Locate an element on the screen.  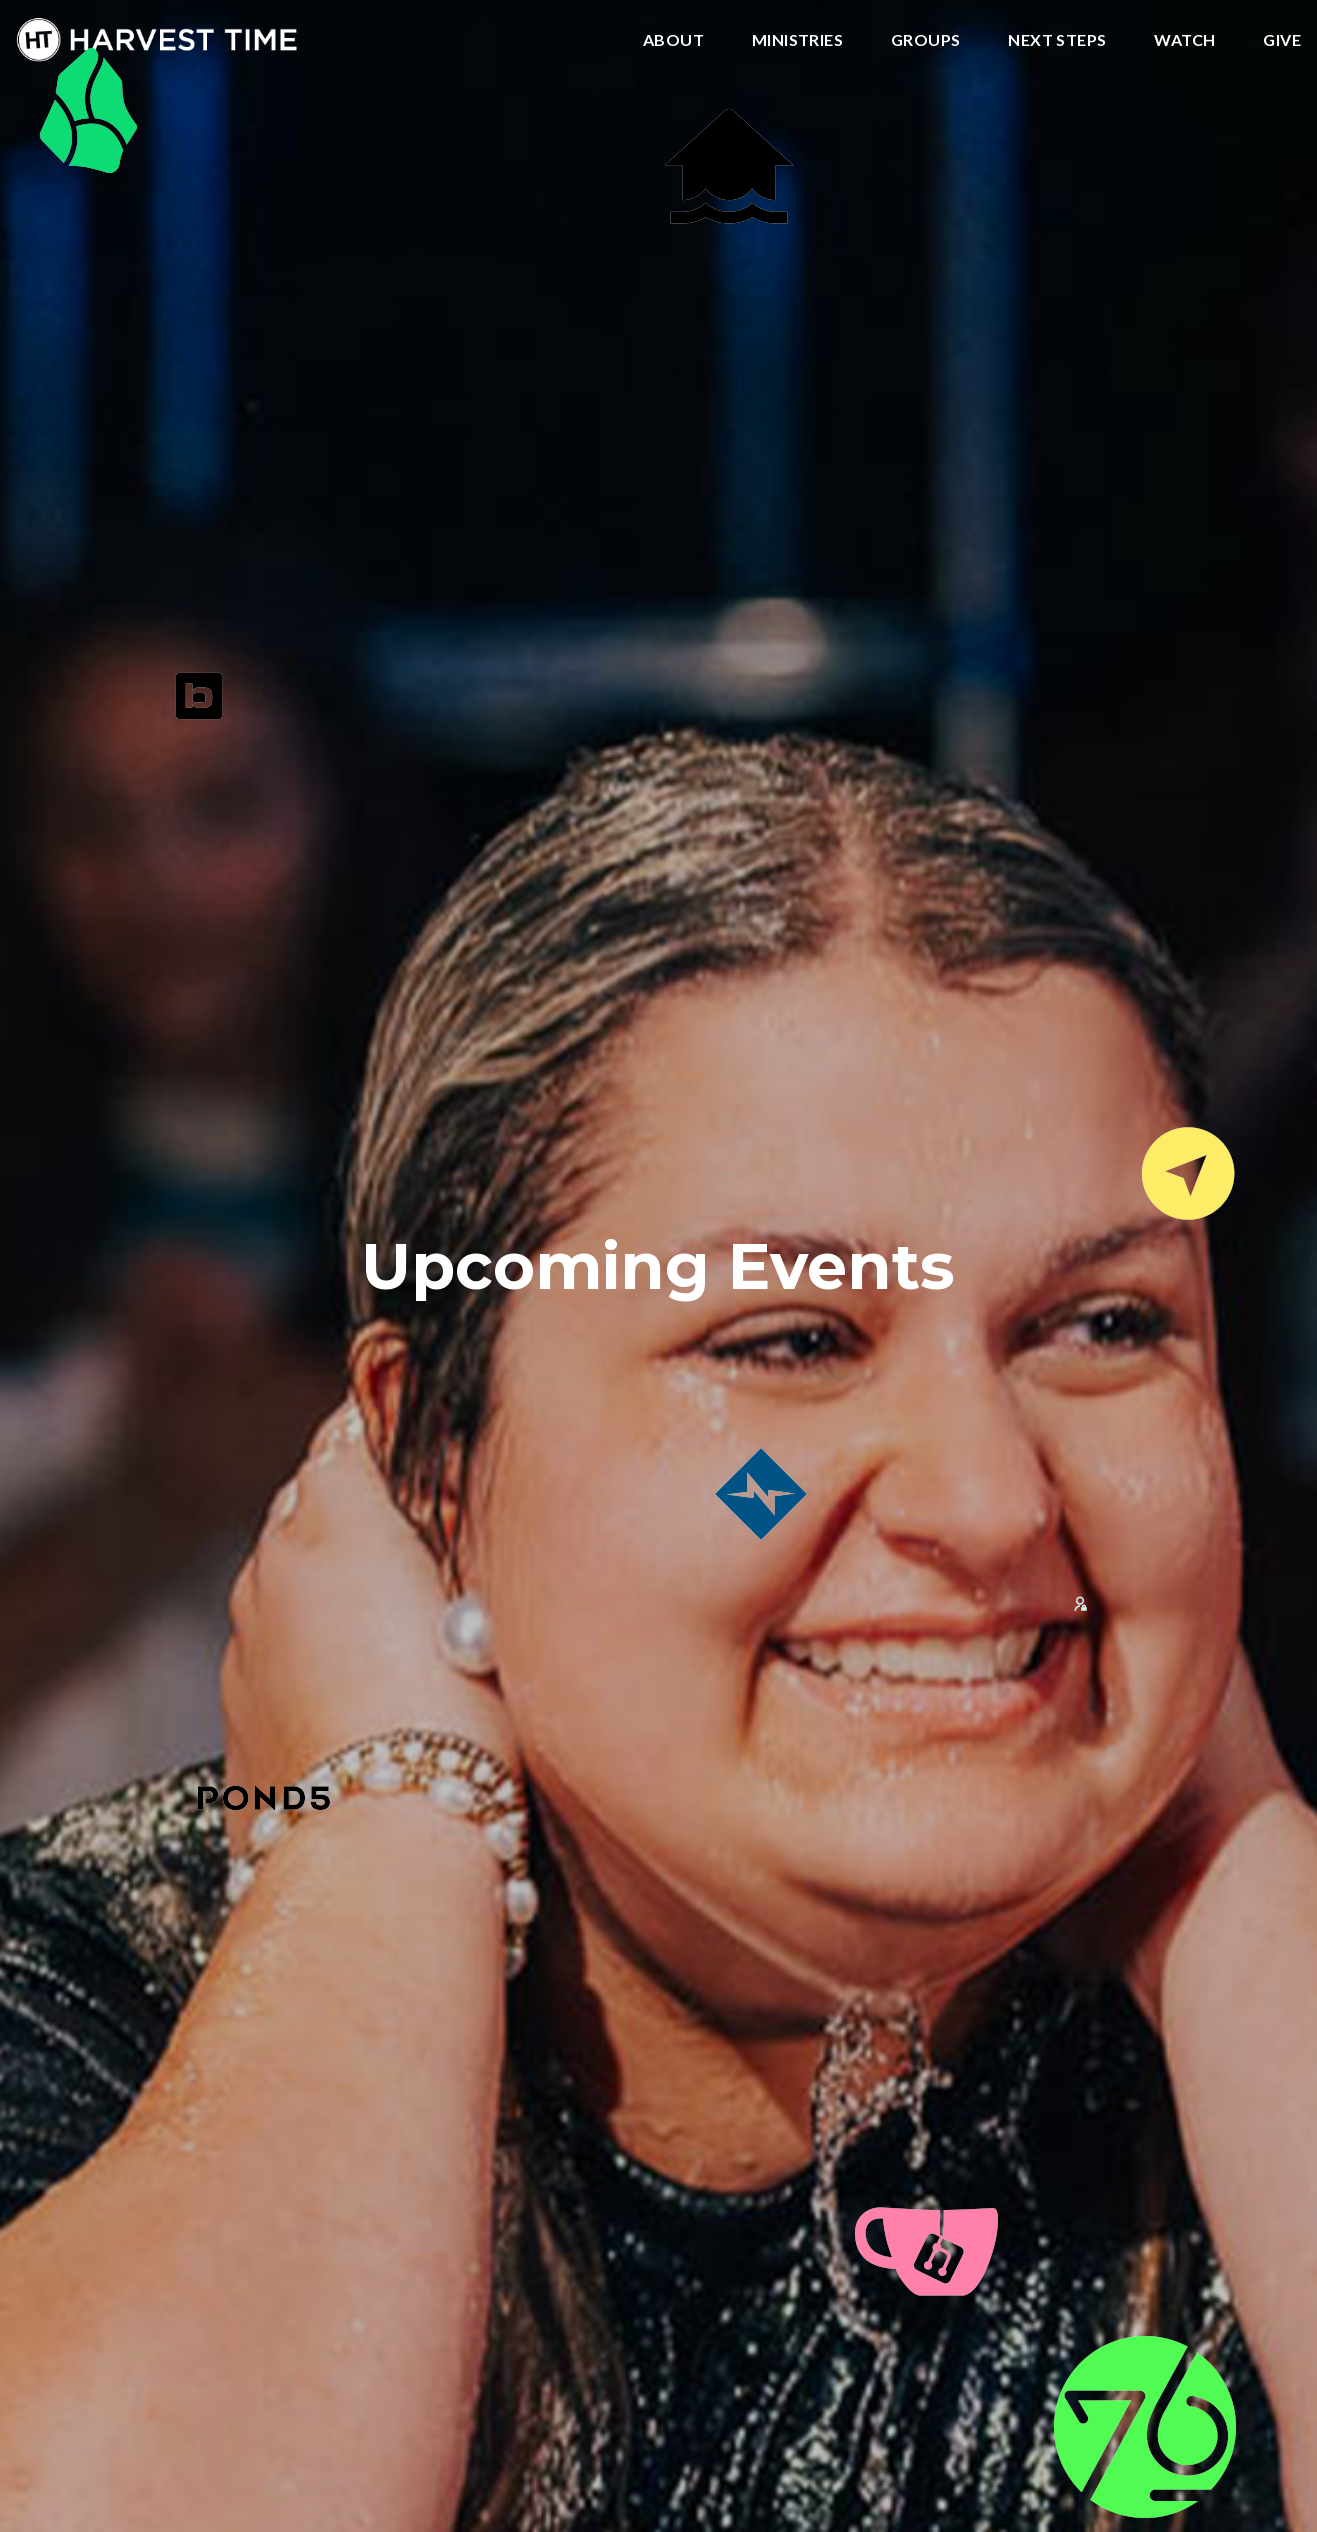
normalize.css library logo is located at coordinates (761, 1494).